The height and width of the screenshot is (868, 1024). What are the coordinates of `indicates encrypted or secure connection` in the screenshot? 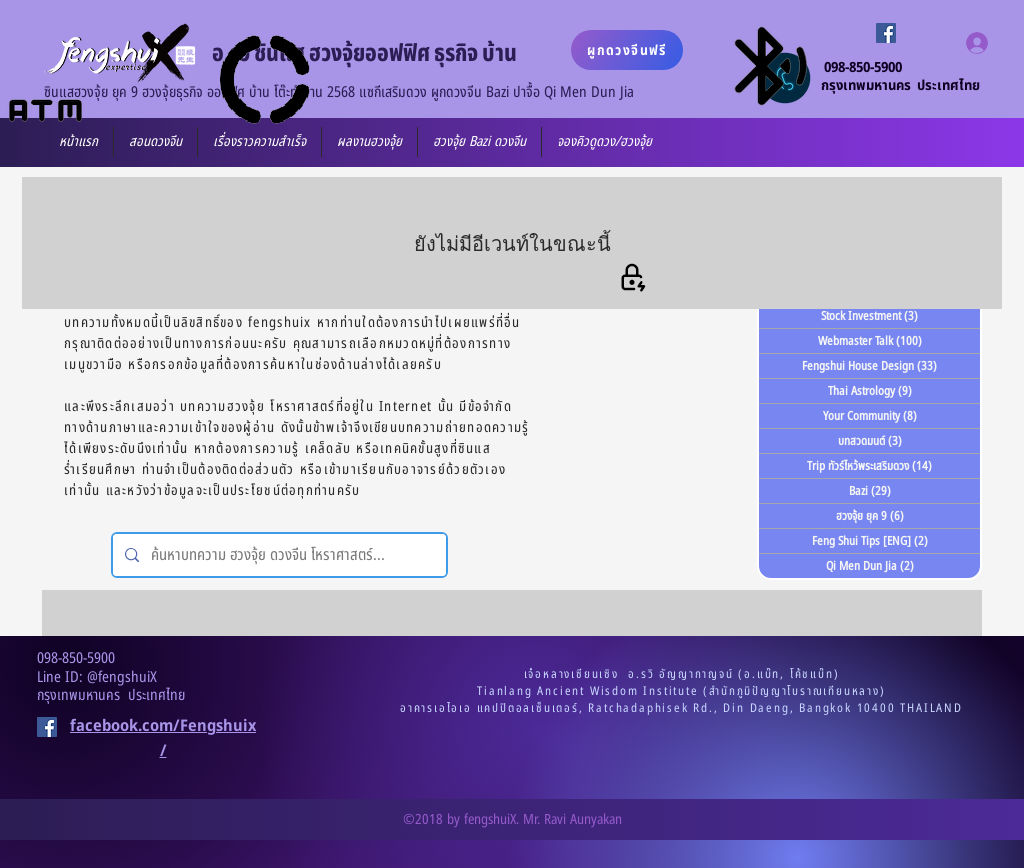 It's located at (632, 277).